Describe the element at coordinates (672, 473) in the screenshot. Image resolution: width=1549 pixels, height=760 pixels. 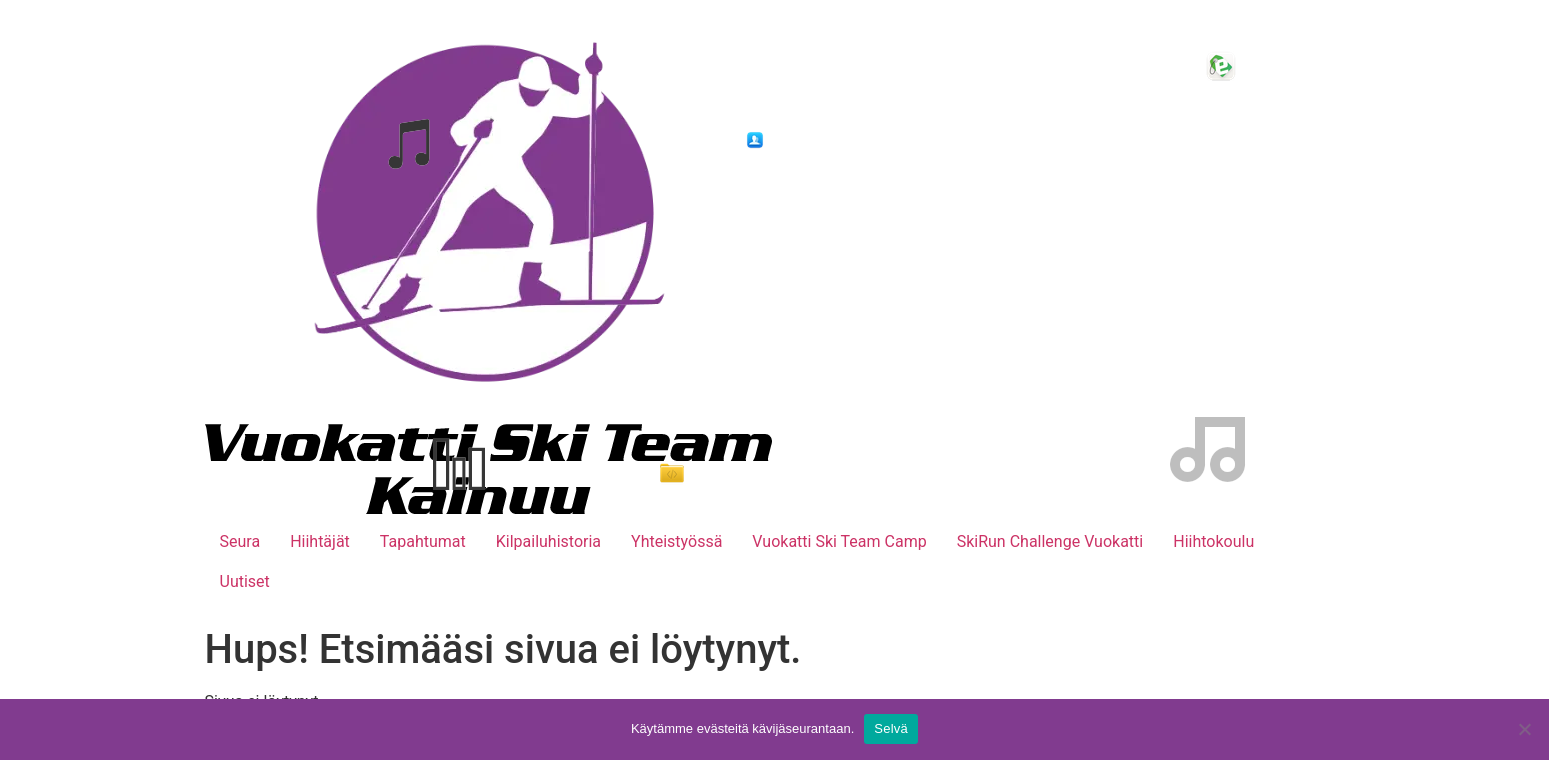
I see `open your code projects folder` at that location.